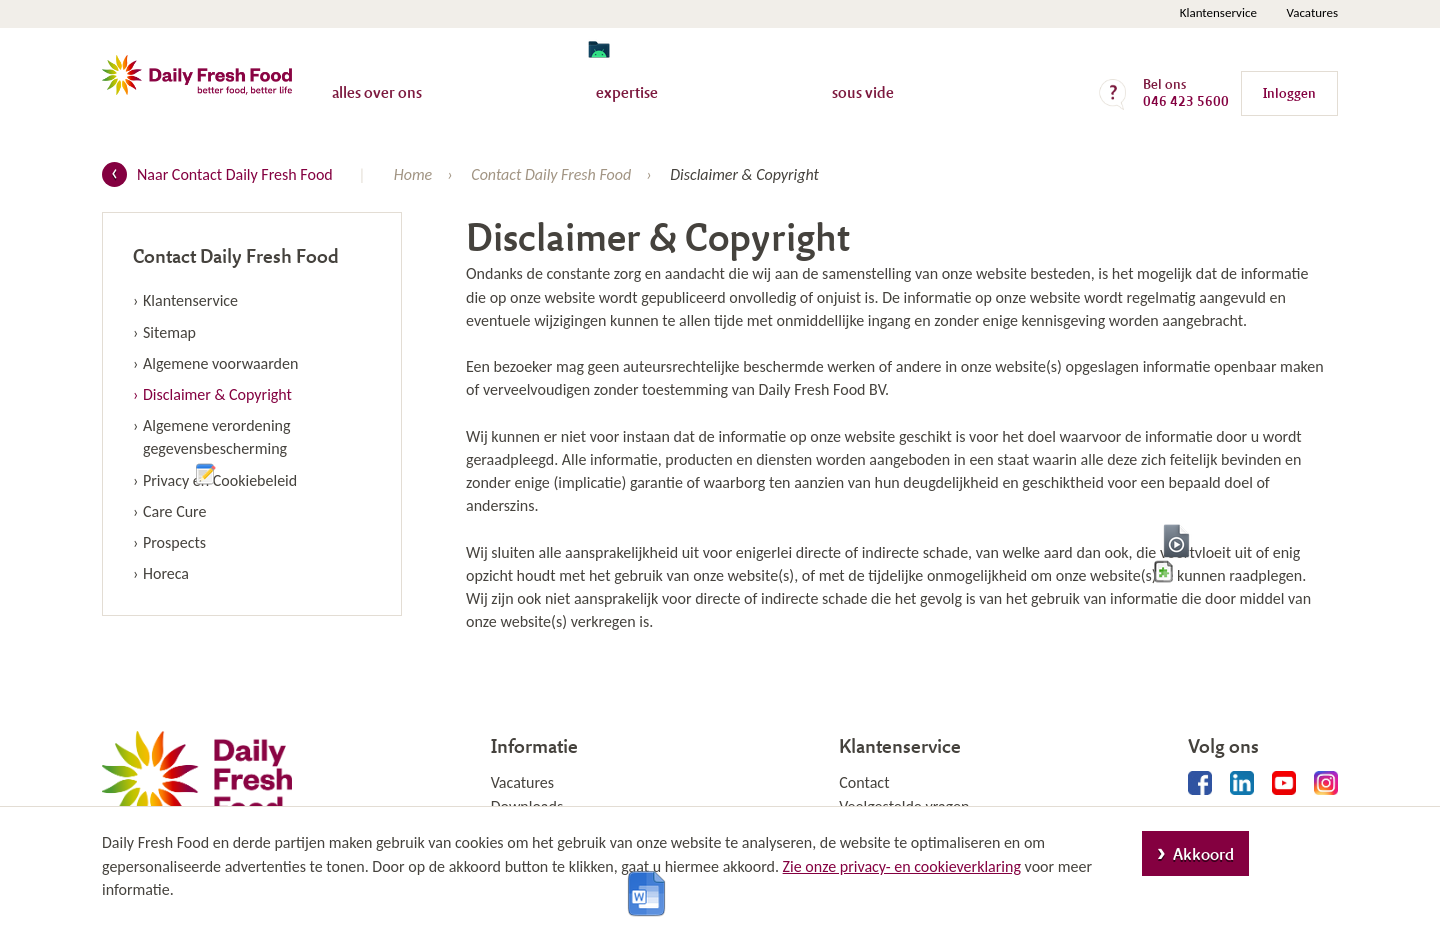 The height and width of the screenshot is (925, 1440). What do you see at coordinates (646, 893) in the screenshot?
I see `a microsoft word document file` at bounding box center [646, 893].